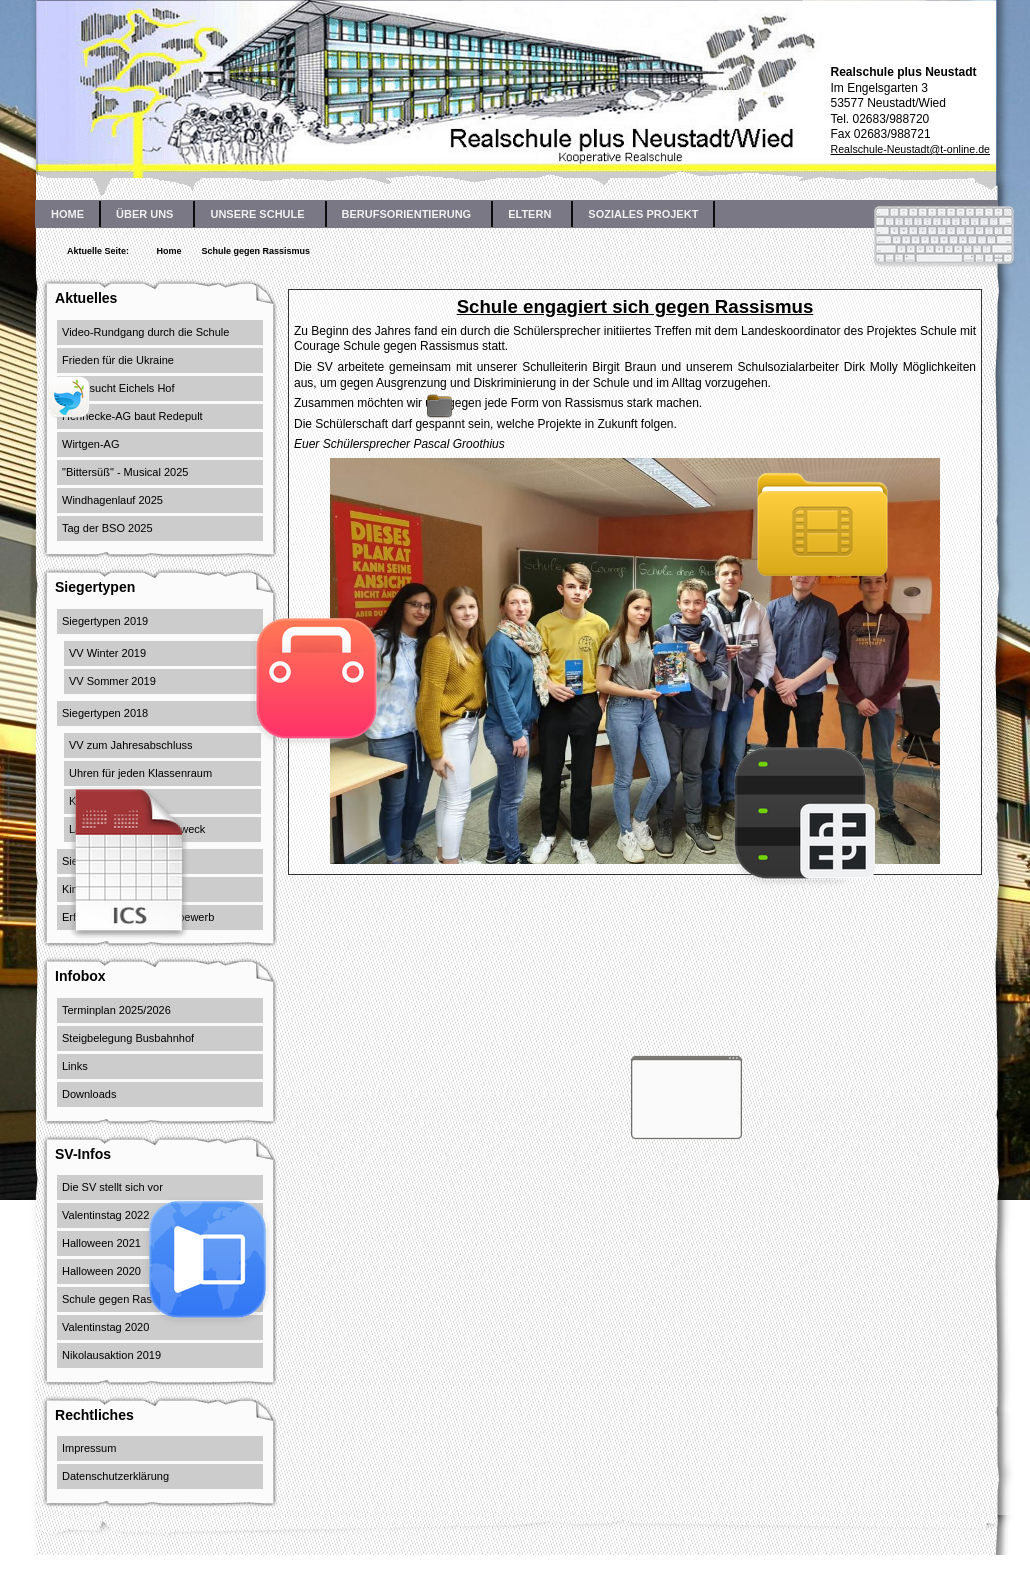  Describe the element at coordinates (944, 235) in the screenshot. I see `connect a wireless bluetooth keyboard` at that location.